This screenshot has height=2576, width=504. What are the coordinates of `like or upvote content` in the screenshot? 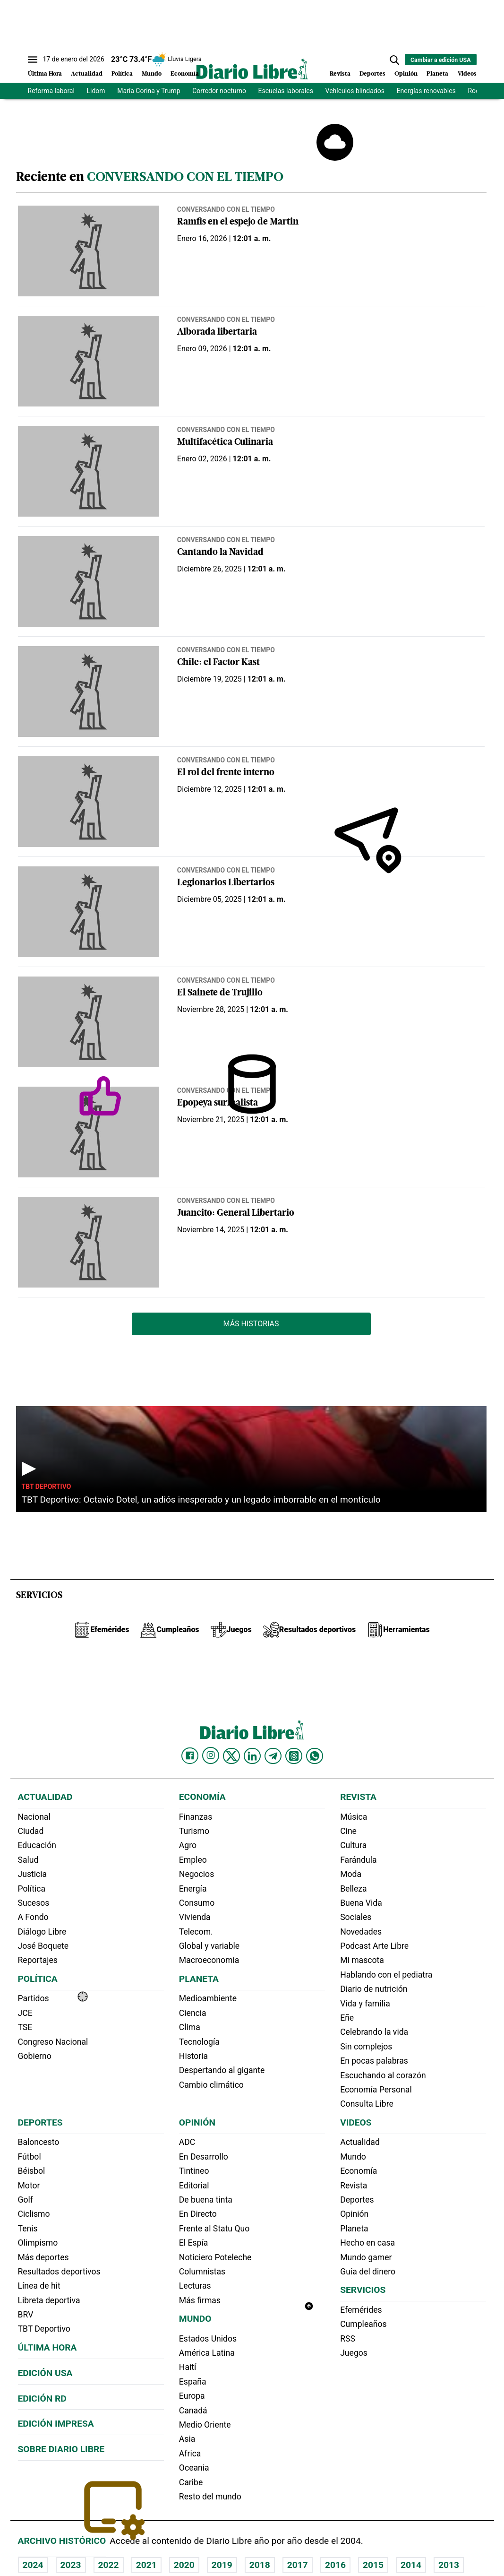 It's located at (101, 1096).